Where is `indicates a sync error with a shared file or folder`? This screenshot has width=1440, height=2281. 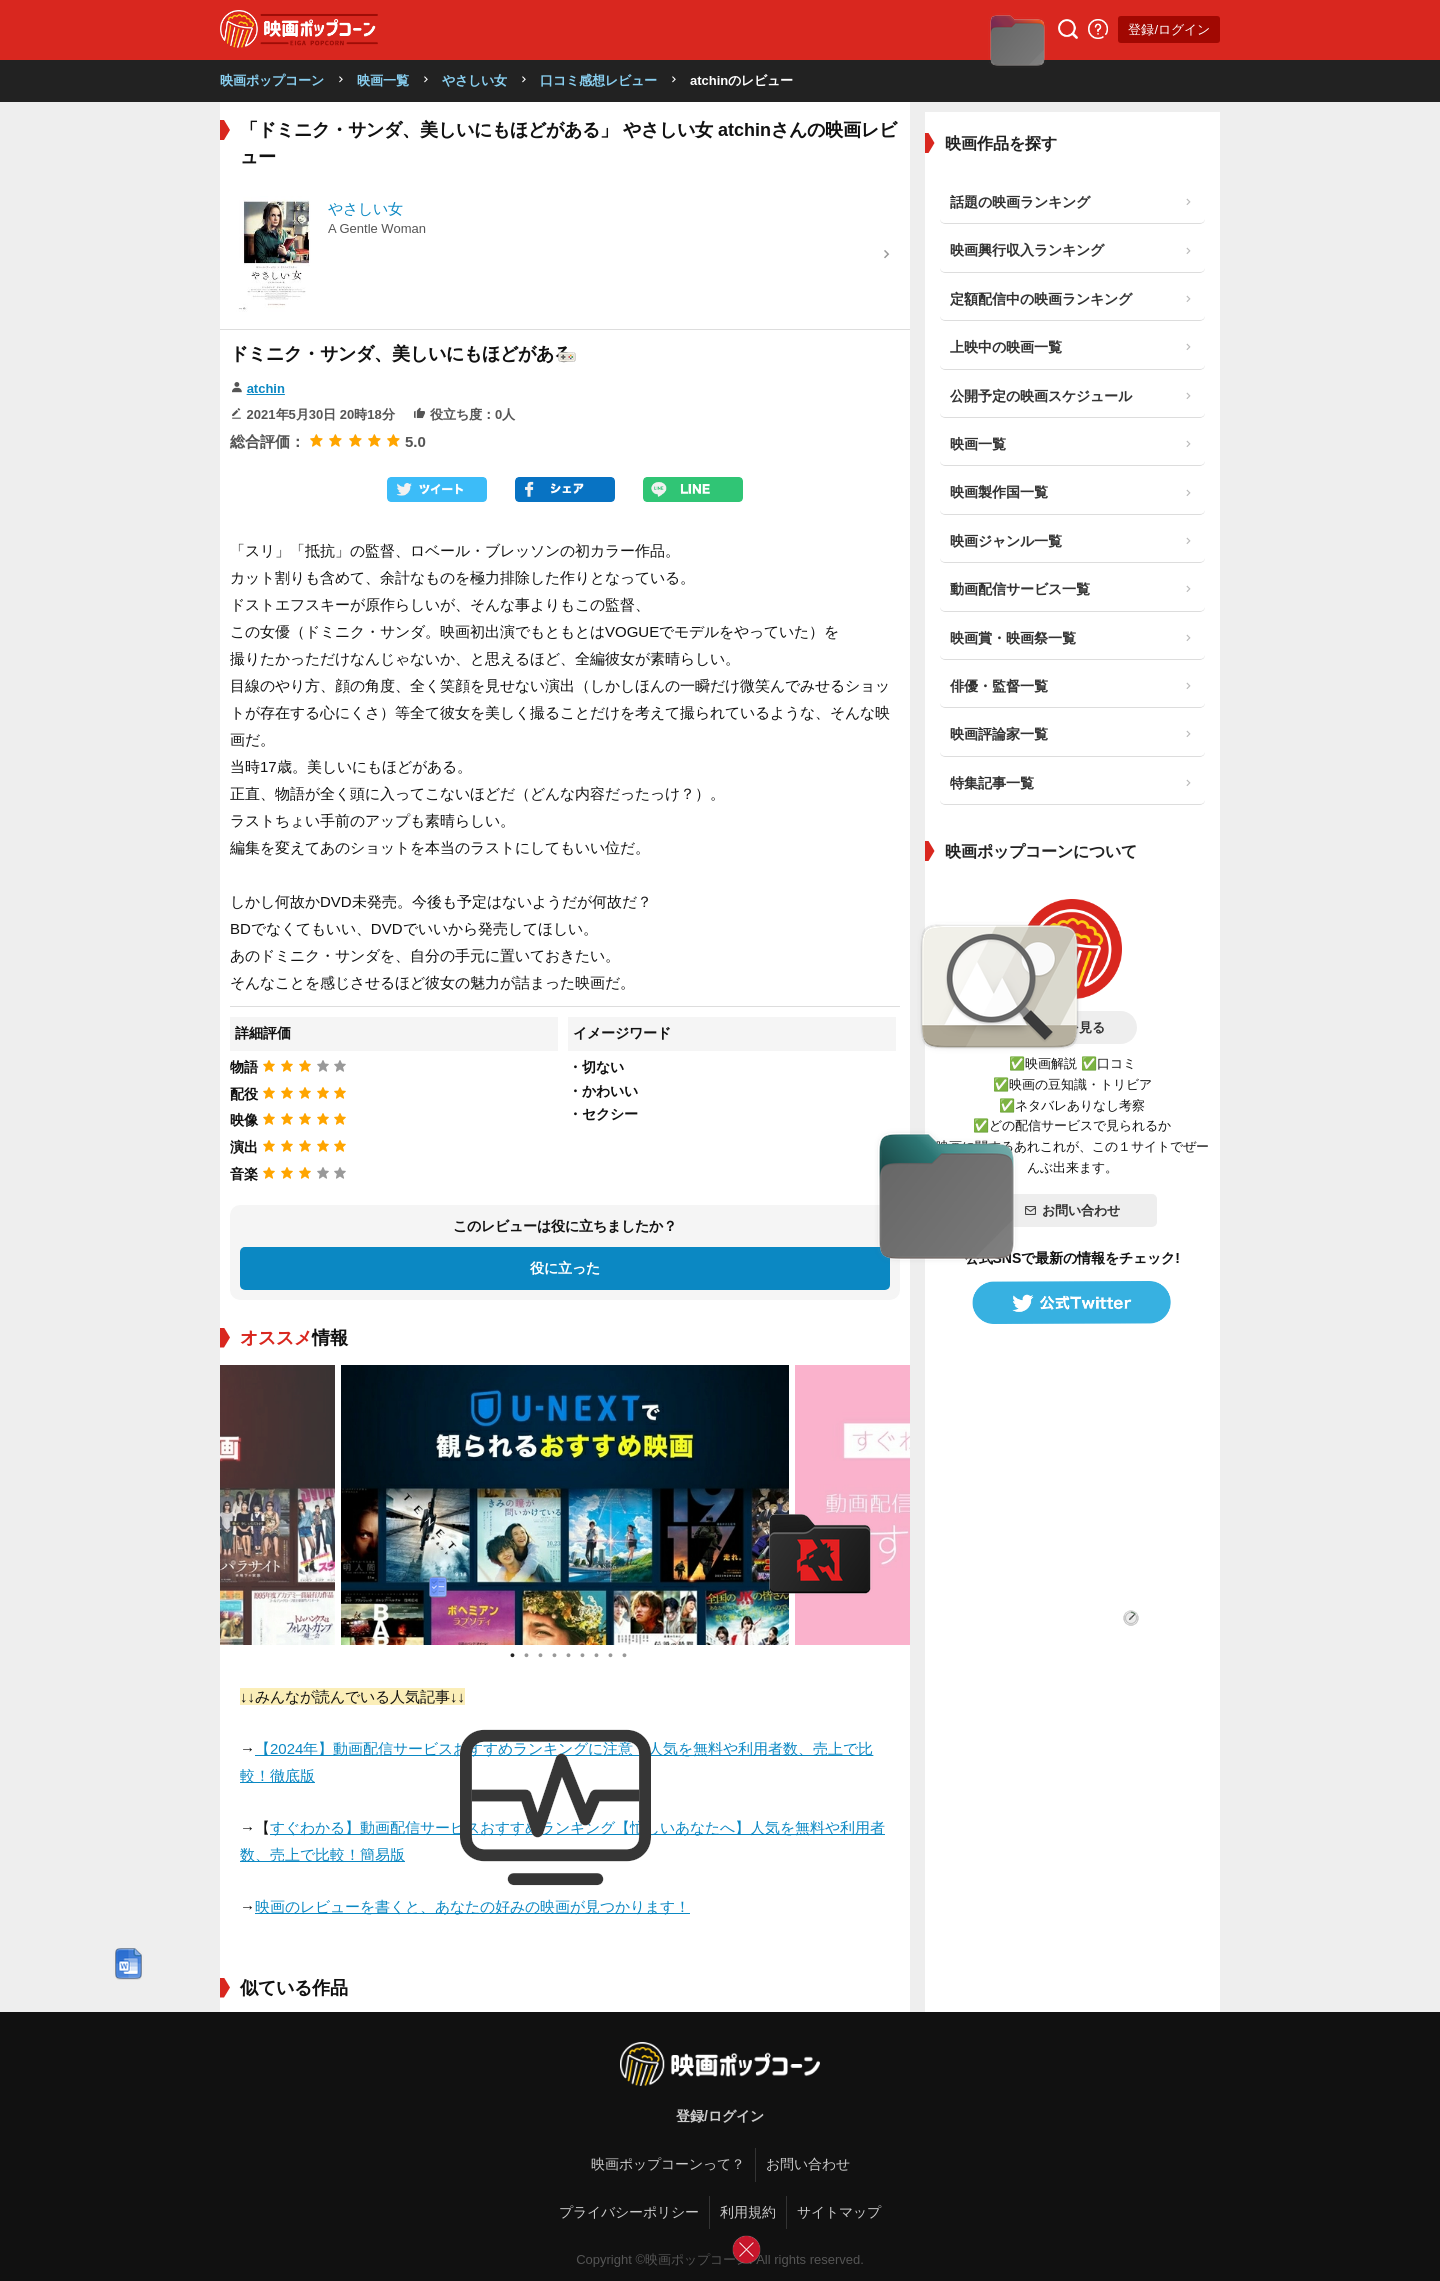 indicates a sync error with a shared file or folder is located at coordinates (746, 2249).